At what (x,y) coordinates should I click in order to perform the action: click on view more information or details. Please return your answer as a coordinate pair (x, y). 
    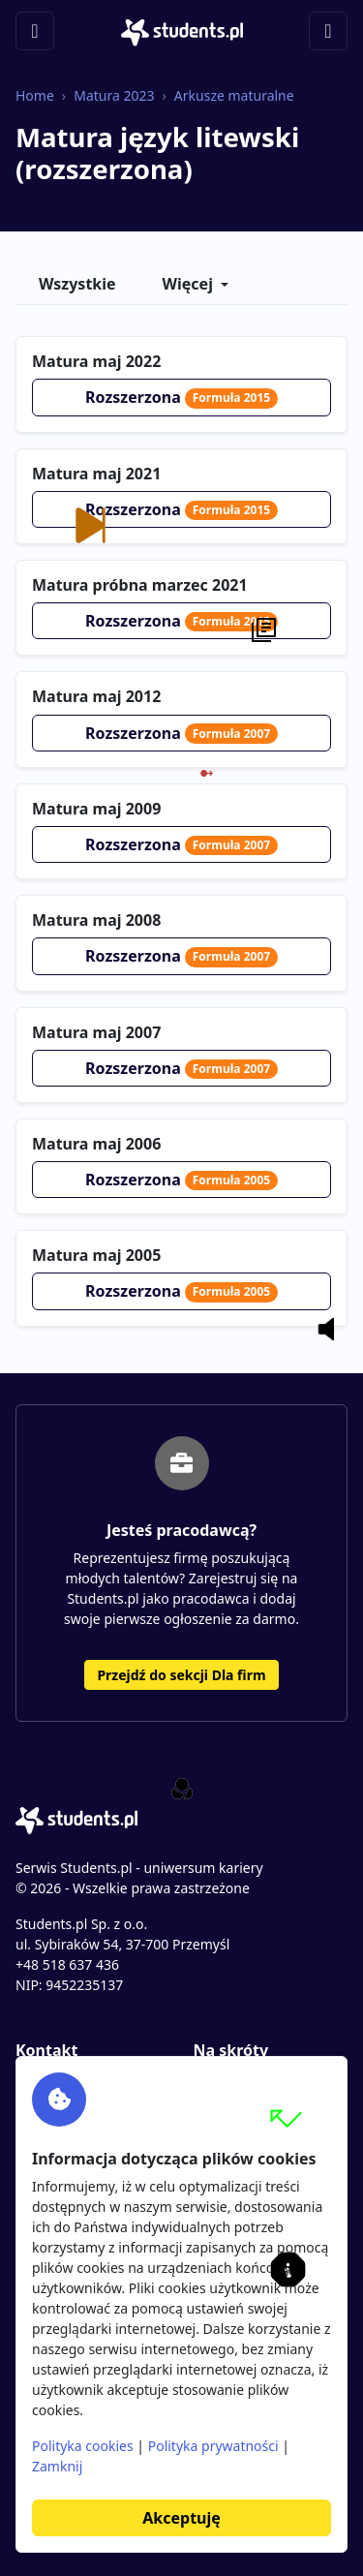
    Looking at the image, I should click on (287, 2269).